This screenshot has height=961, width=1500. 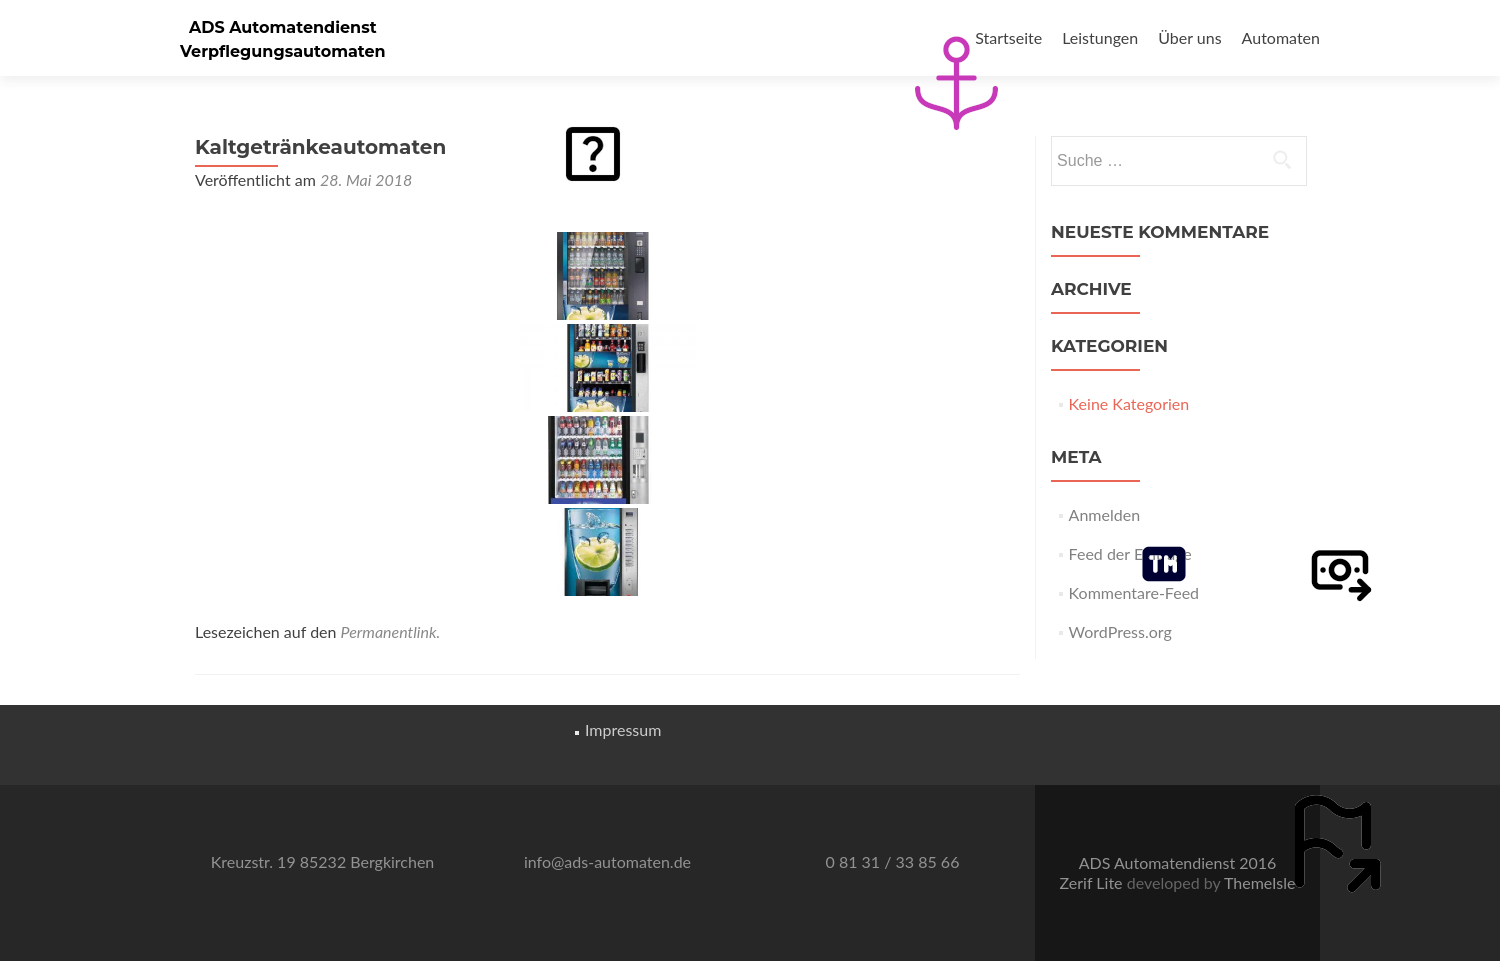 What do you see at coordinates (1164, 564) in the screenshot?
I see `indicates trademarked content or branding` at bounding box center [1164, 564].